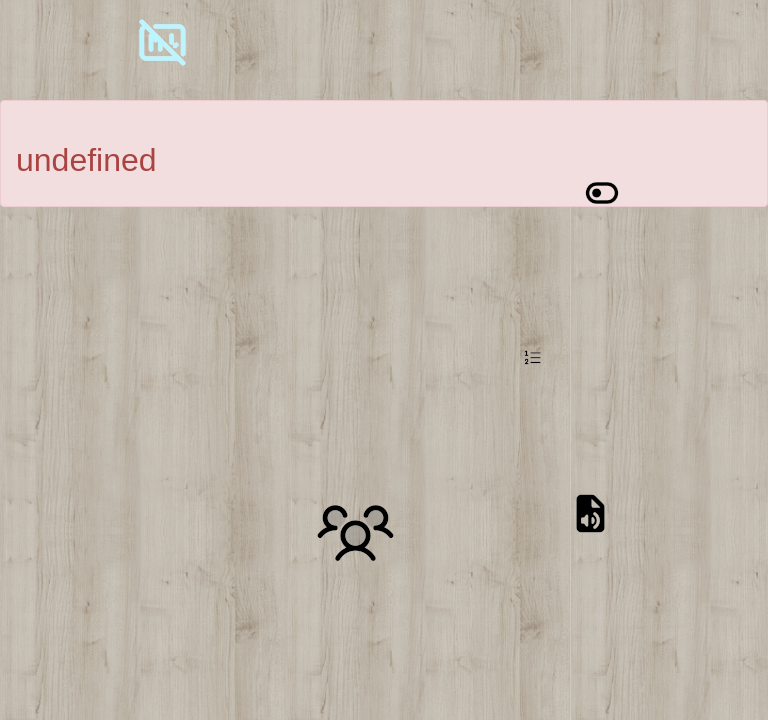  I want to click on create a numbered list, so click(533, 357).